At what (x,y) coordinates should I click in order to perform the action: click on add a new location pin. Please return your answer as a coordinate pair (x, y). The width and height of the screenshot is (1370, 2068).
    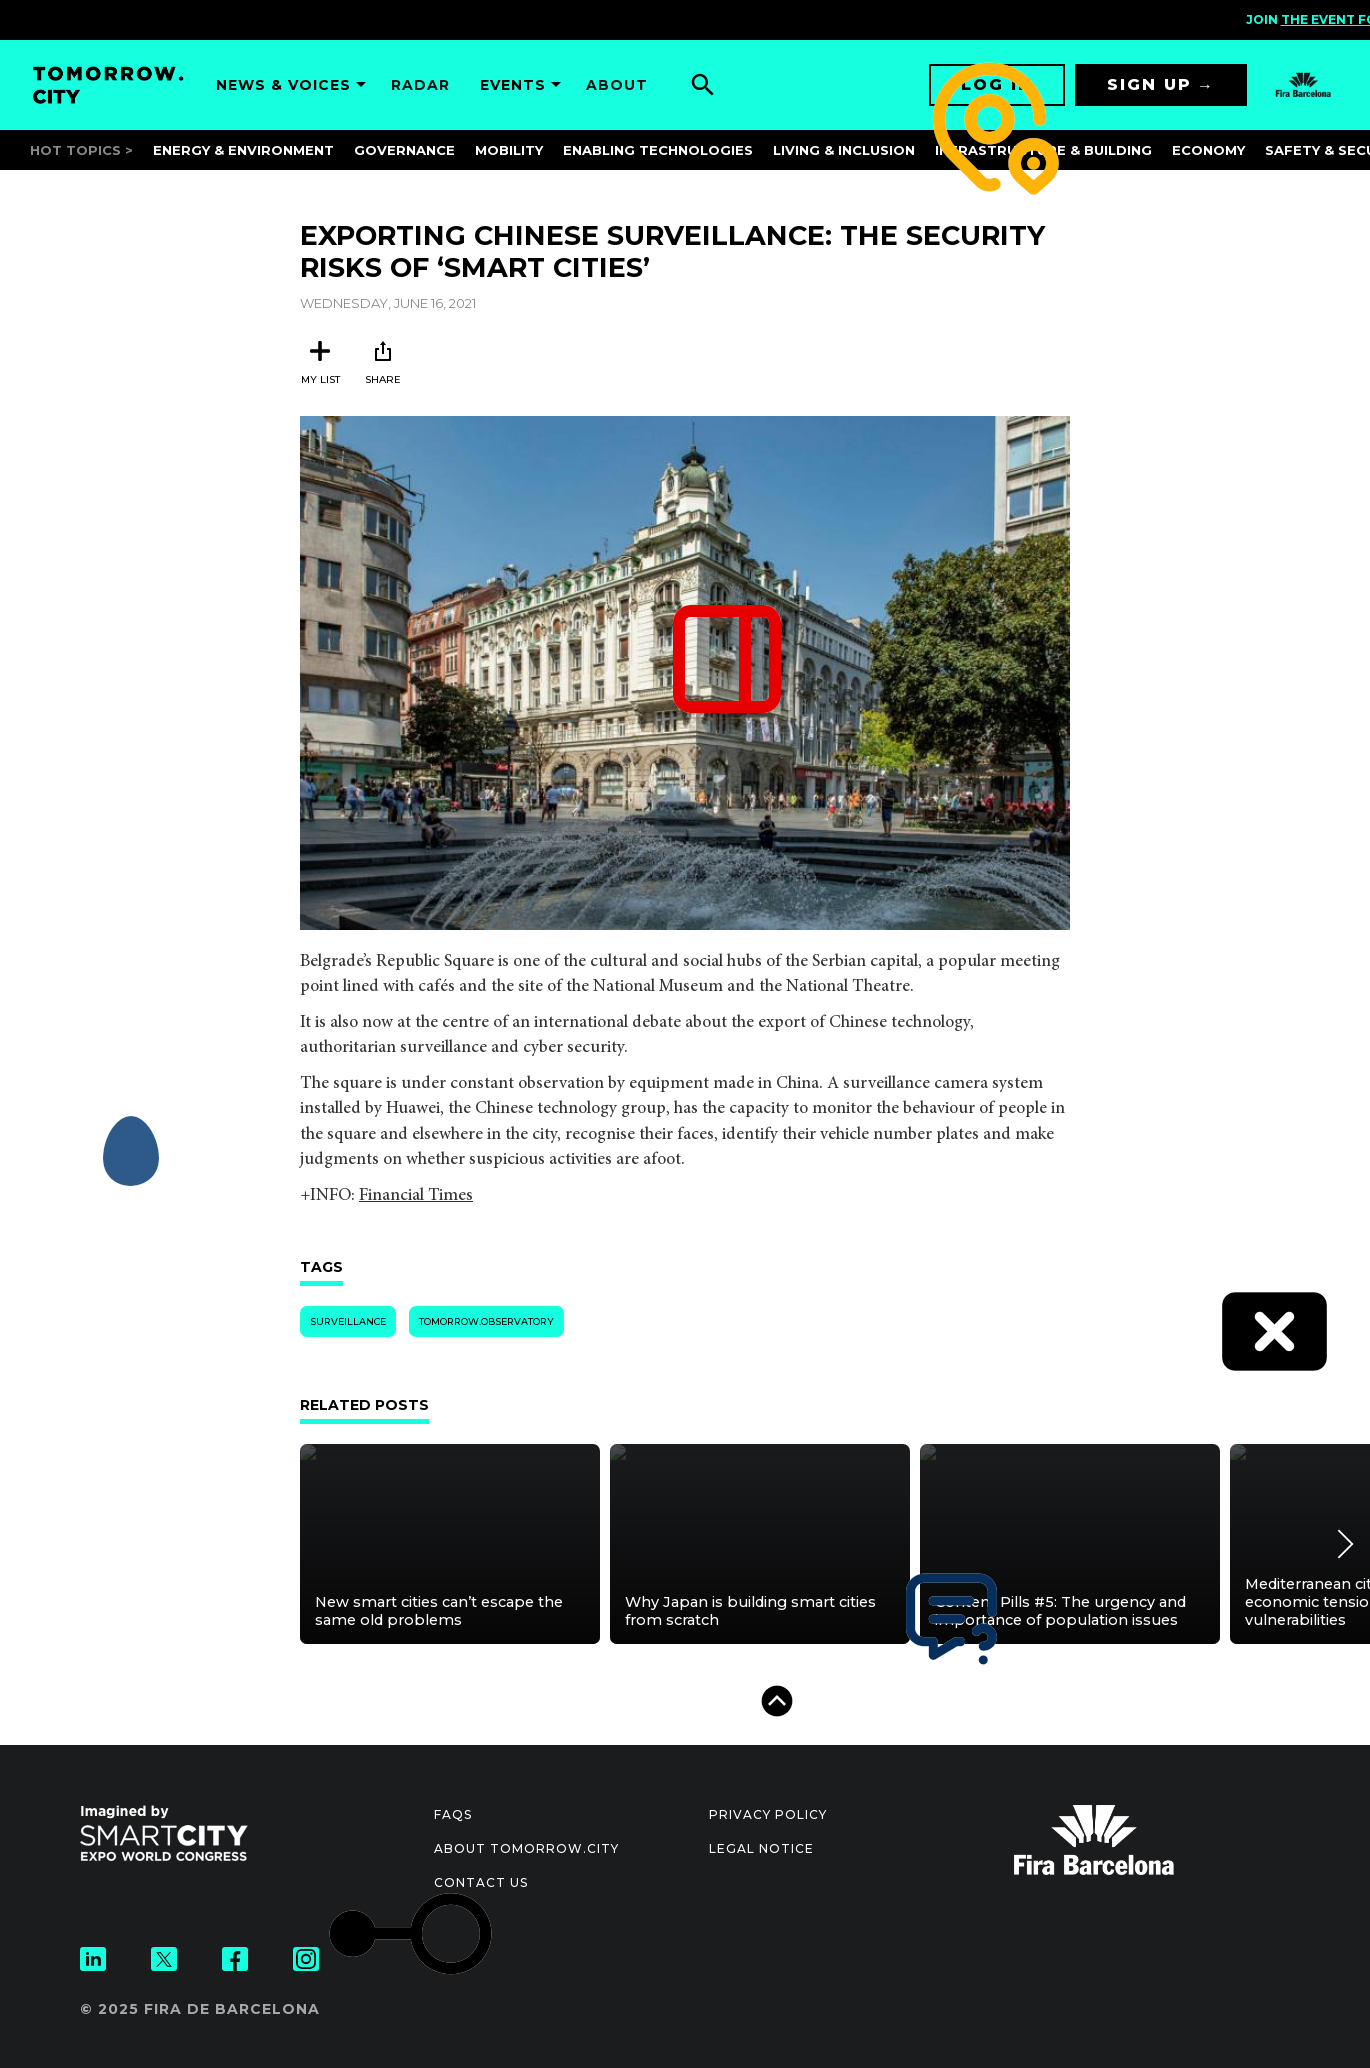
    Looking at the image, I should click on (989, 125).